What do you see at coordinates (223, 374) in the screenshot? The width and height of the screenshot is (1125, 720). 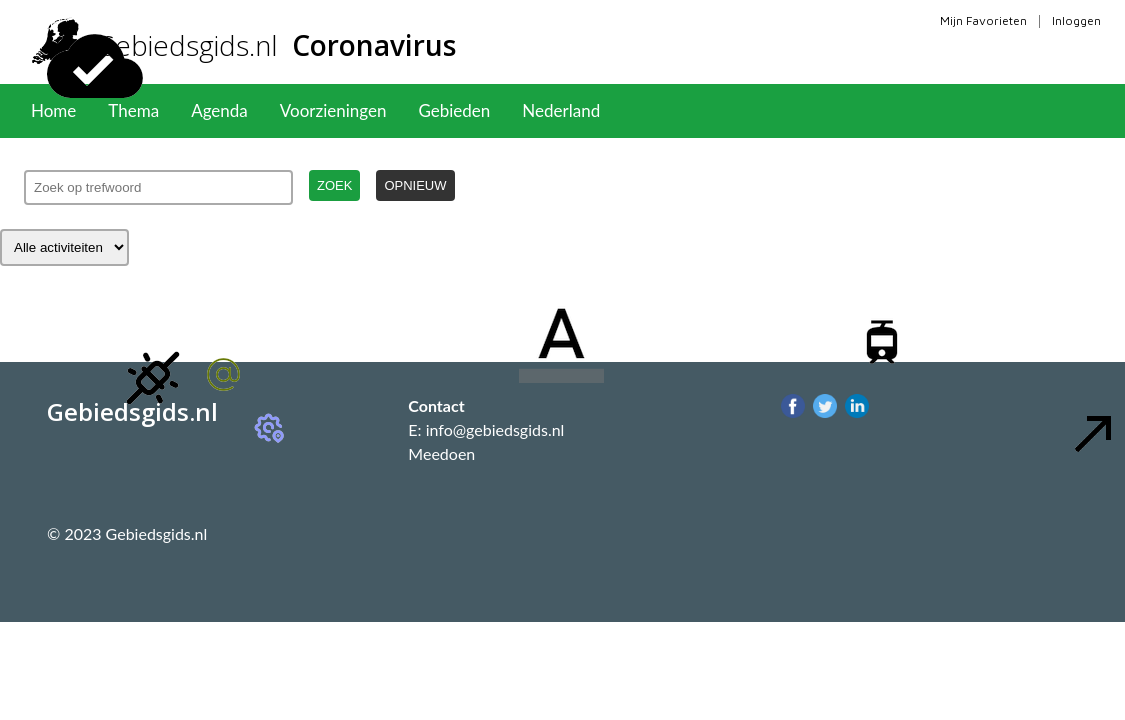 I see `enter or view email address` at bounding box center [223, 374].